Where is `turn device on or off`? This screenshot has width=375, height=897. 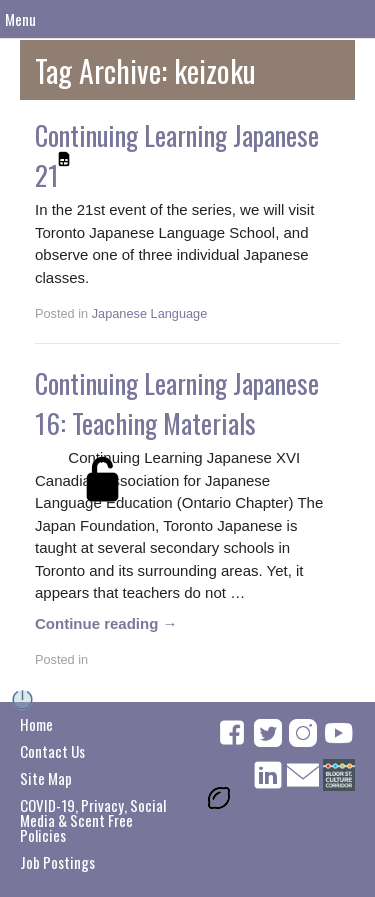
turn device on or off is located at coordinates (22, 699).